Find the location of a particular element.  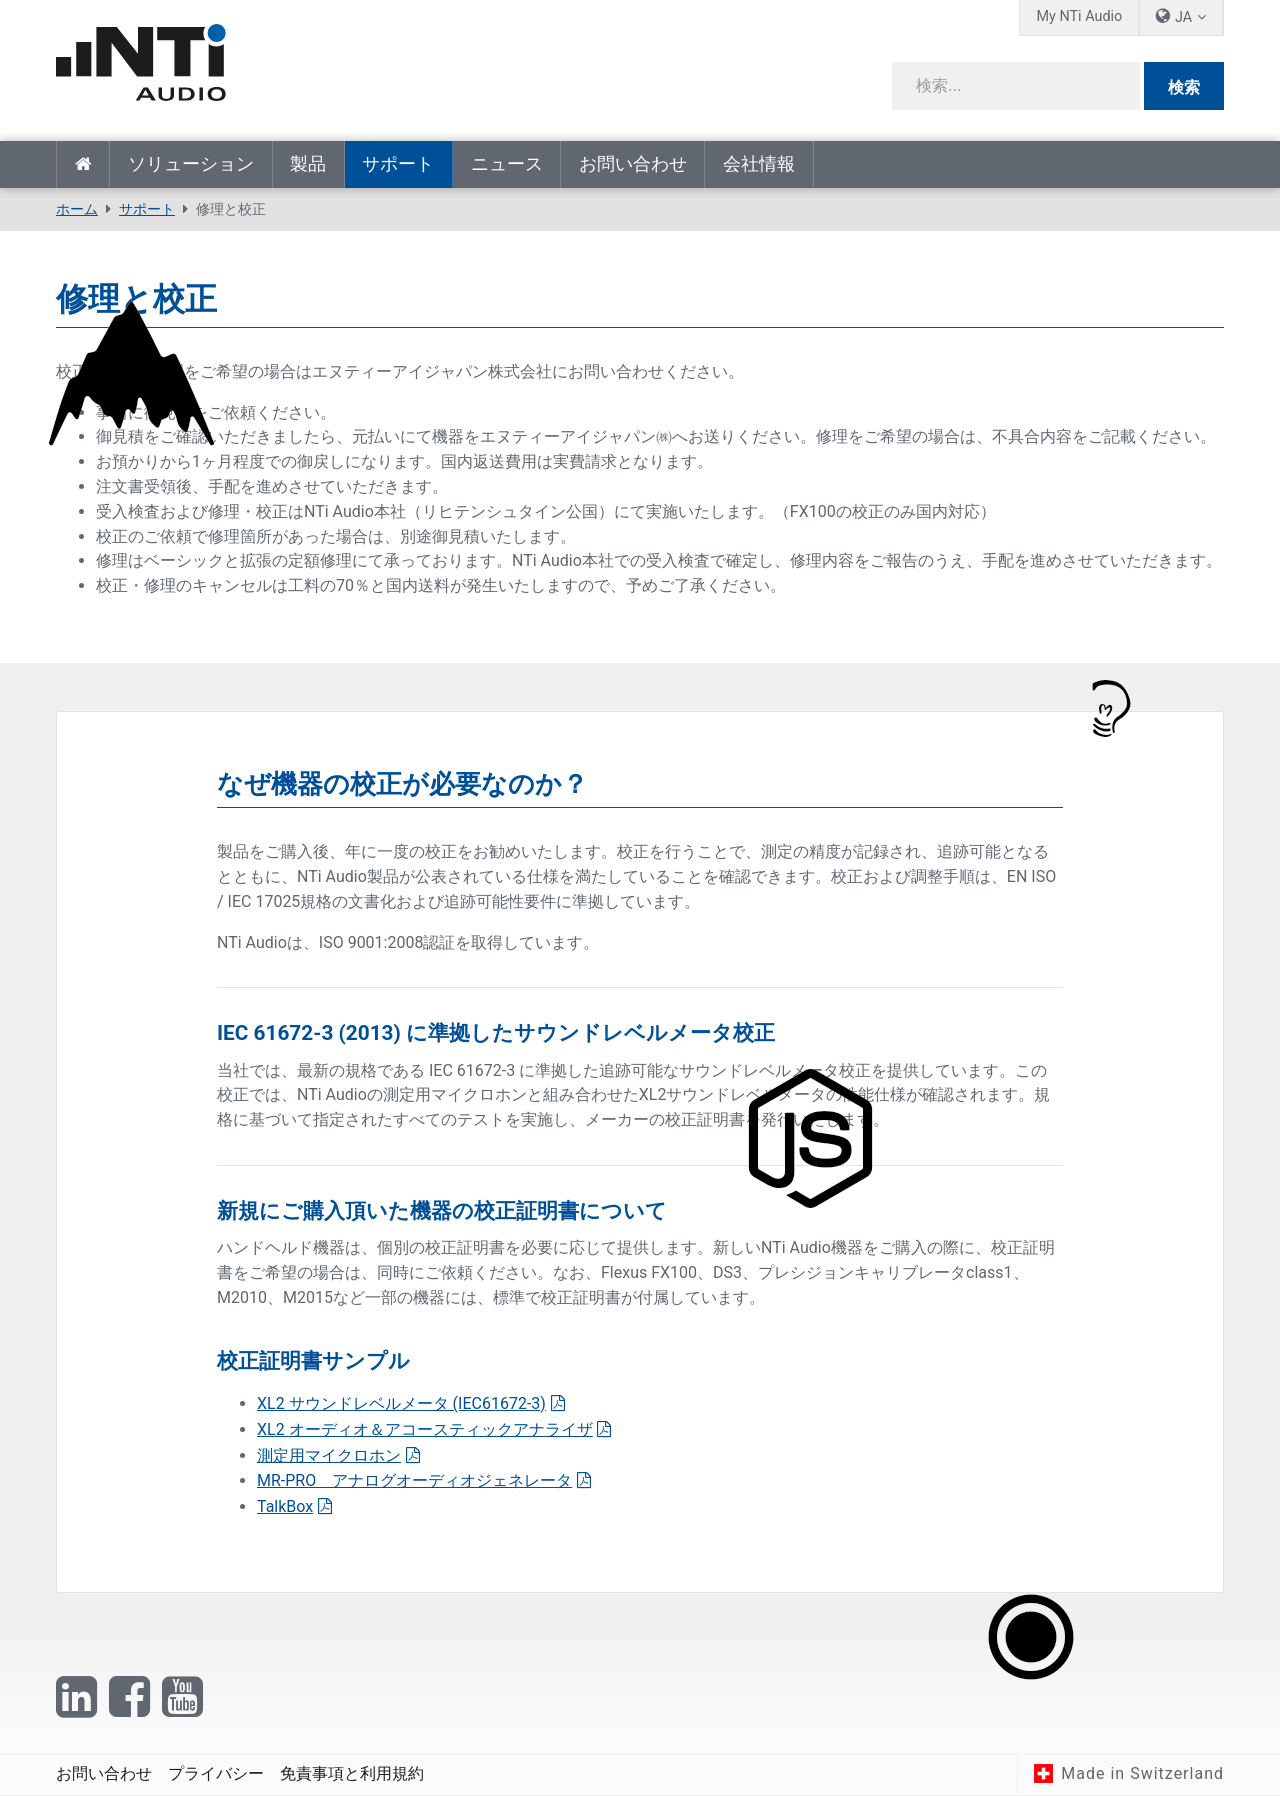

Node.js runtime environment logo is located at coordinates (810, 1138).